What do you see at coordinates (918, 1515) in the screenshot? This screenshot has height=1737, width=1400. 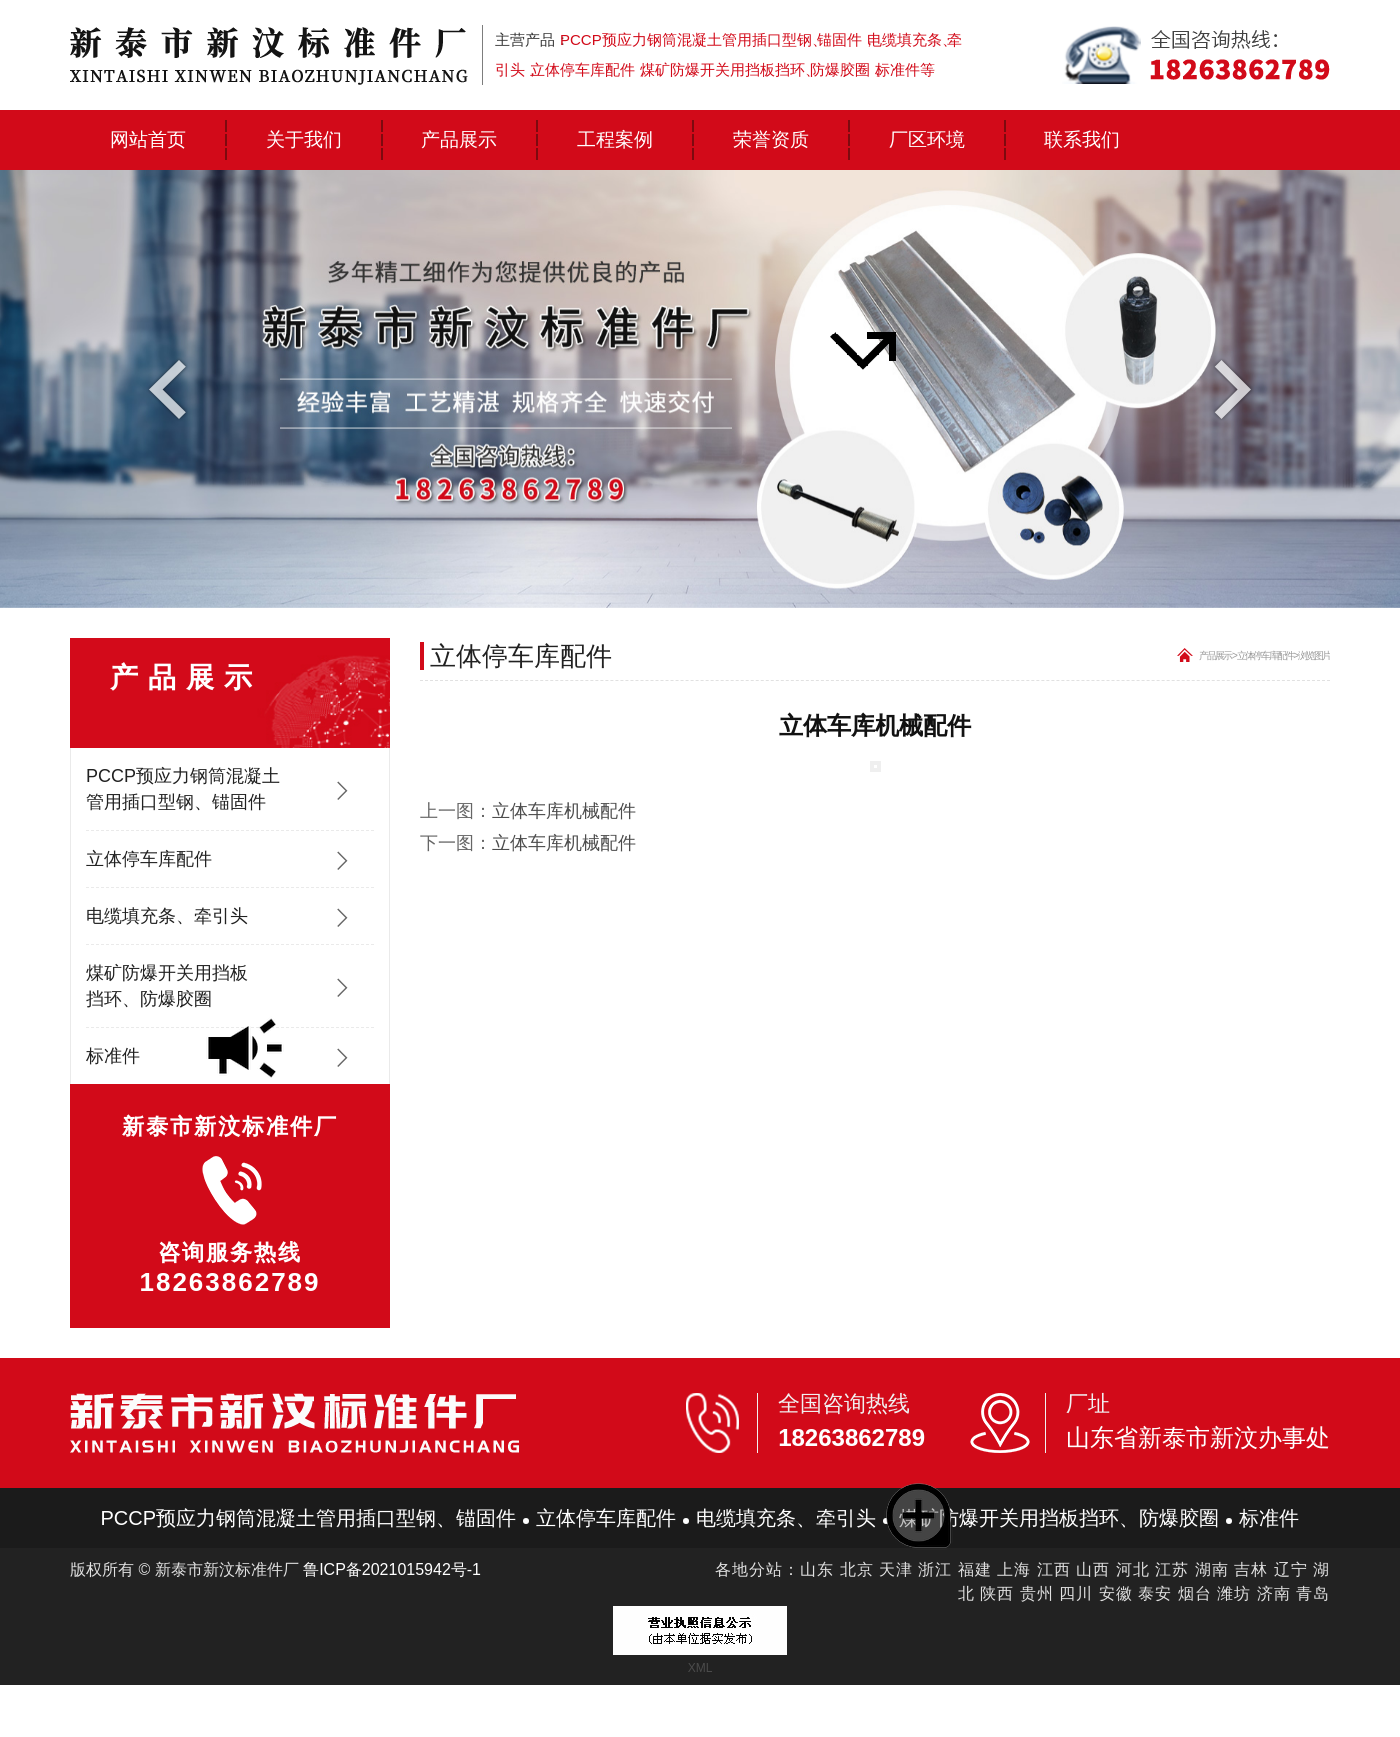 I see `add a new image or photo` at bounding box center [918, 1515].